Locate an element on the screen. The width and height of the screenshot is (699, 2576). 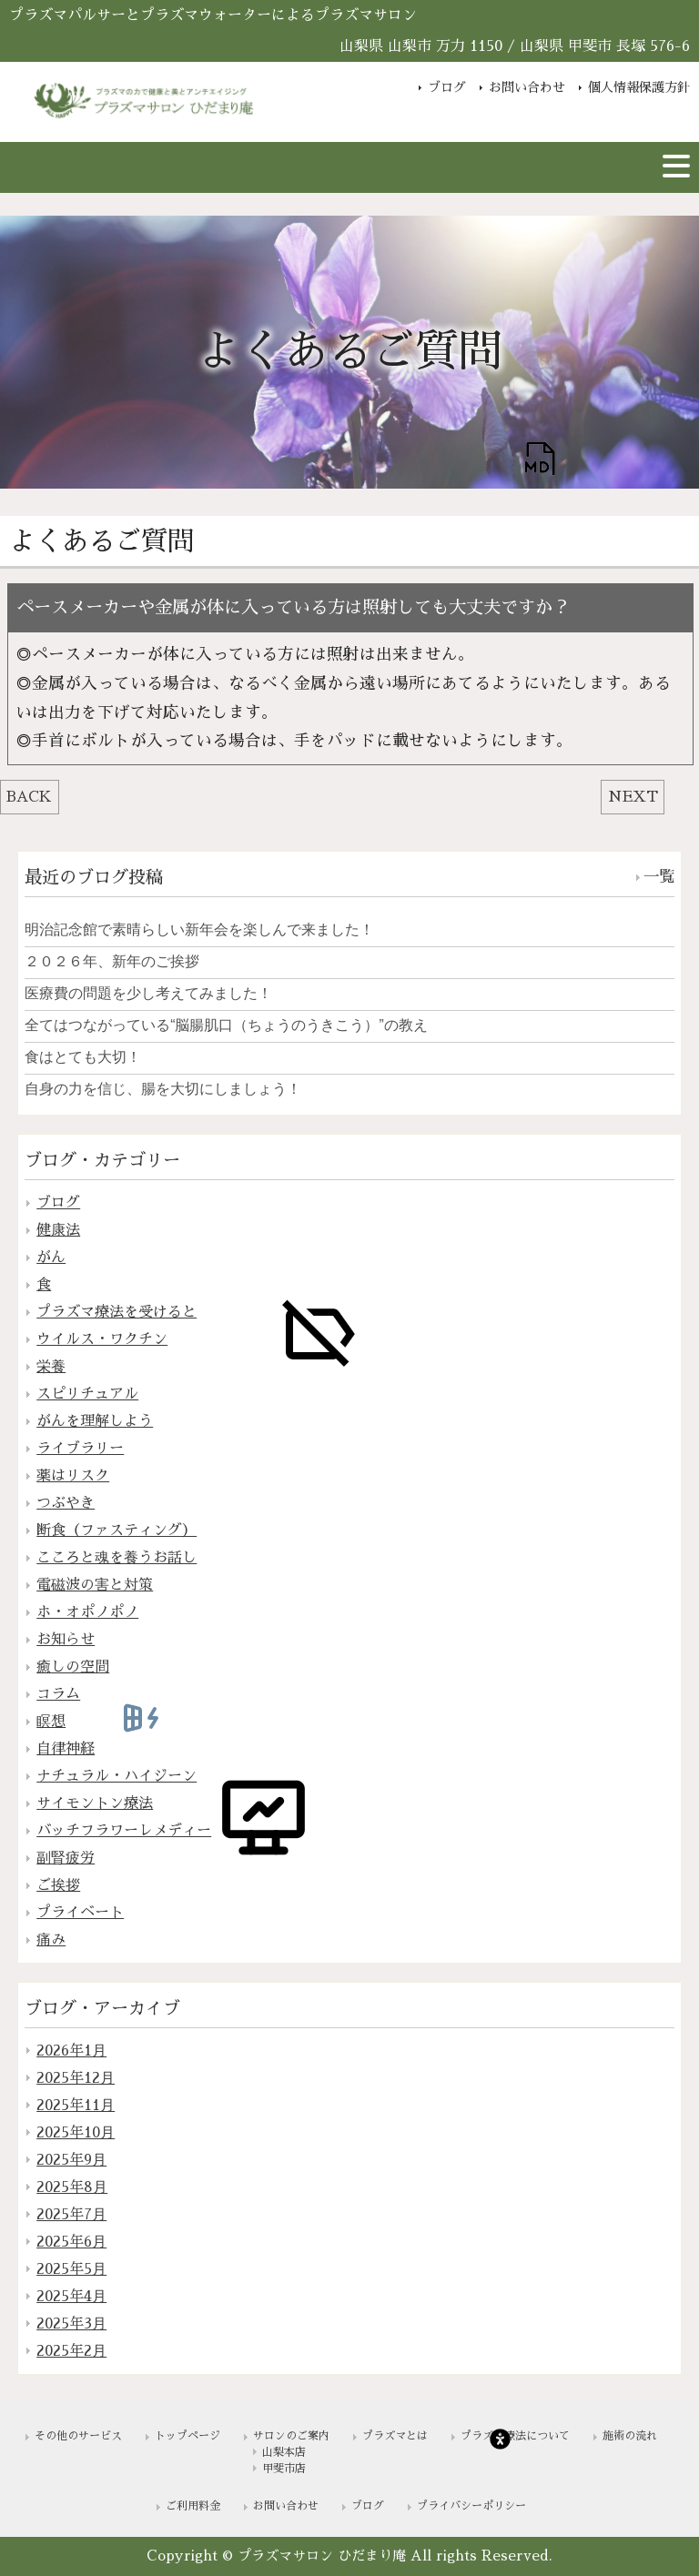
access solar energy settings is located at coordinates (140, 1718).